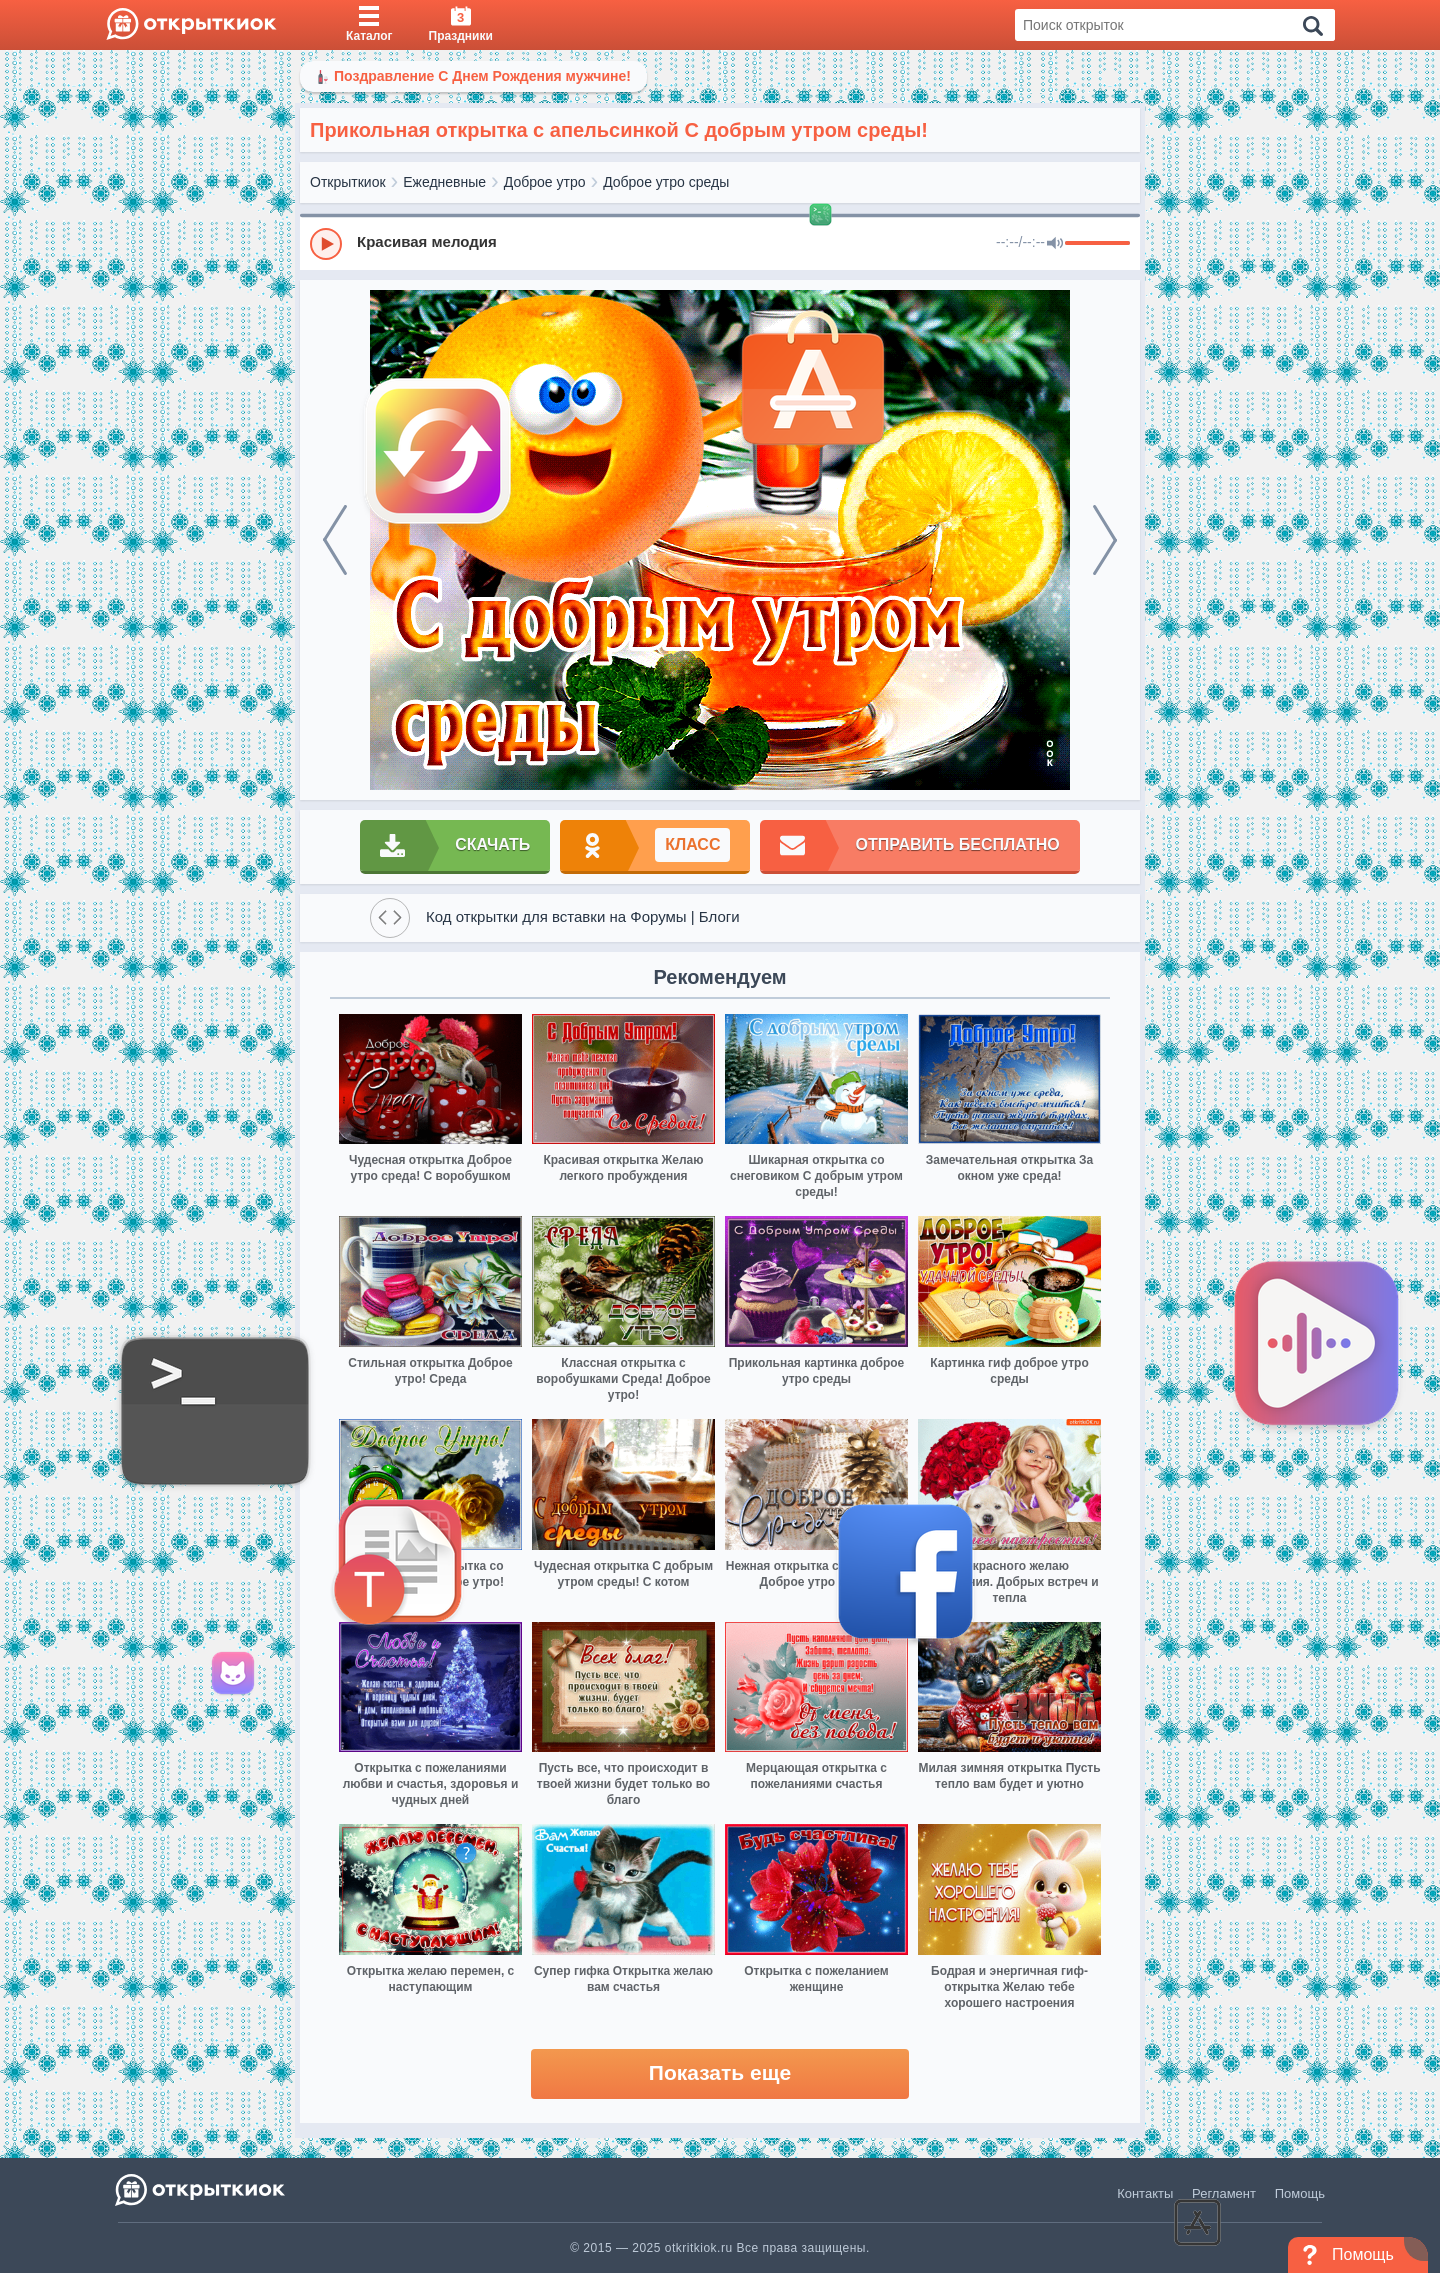  I want to click on open switcheroo image converter app, so click(438, 451).